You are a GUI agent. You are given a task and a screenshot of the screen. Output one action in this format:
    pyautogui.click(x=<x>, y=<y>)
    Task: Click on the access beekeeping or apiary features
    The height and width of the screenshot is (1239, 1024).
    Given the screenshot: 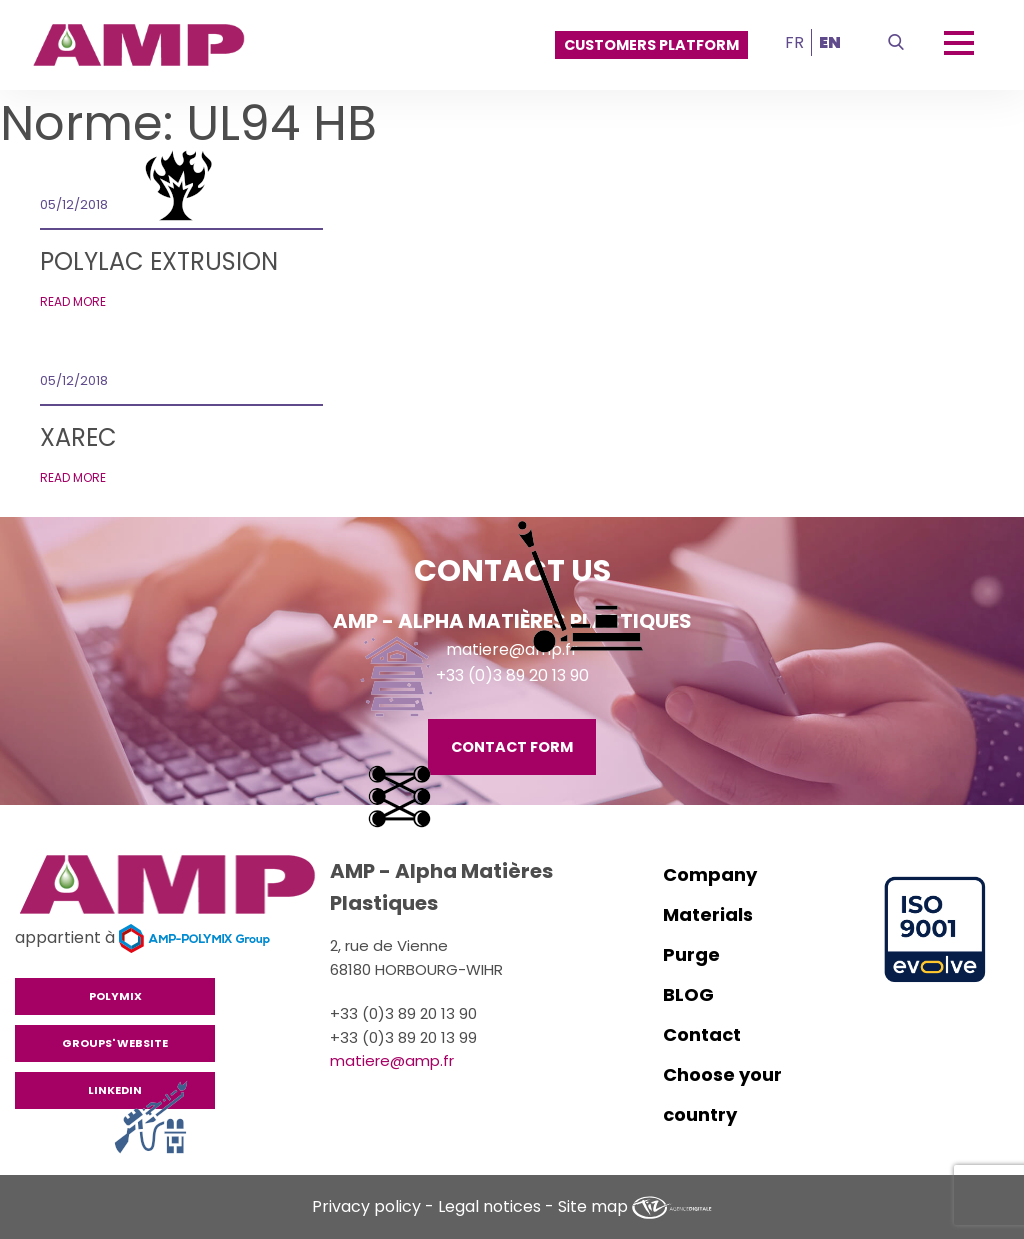 What is the action you would take?
    pyautogui.click(x=397, y=676)
    